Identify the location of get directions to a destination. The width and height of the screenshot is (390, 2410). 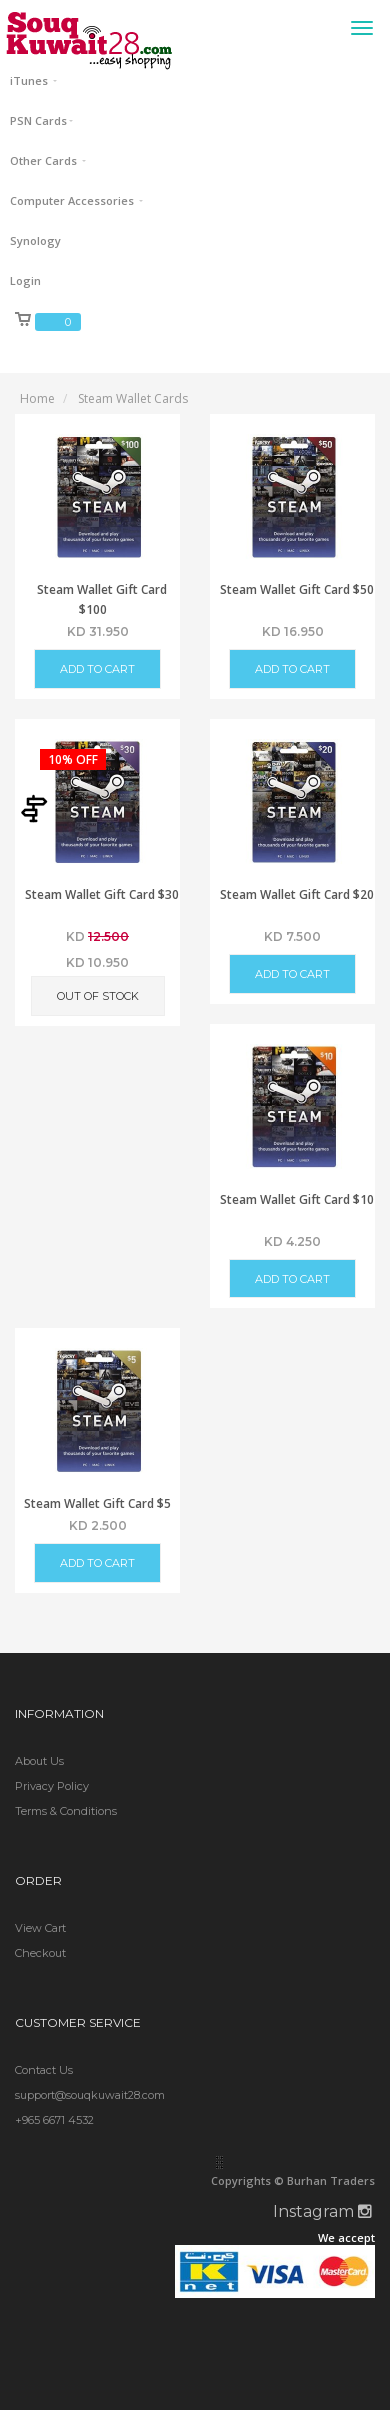
(33, 808).